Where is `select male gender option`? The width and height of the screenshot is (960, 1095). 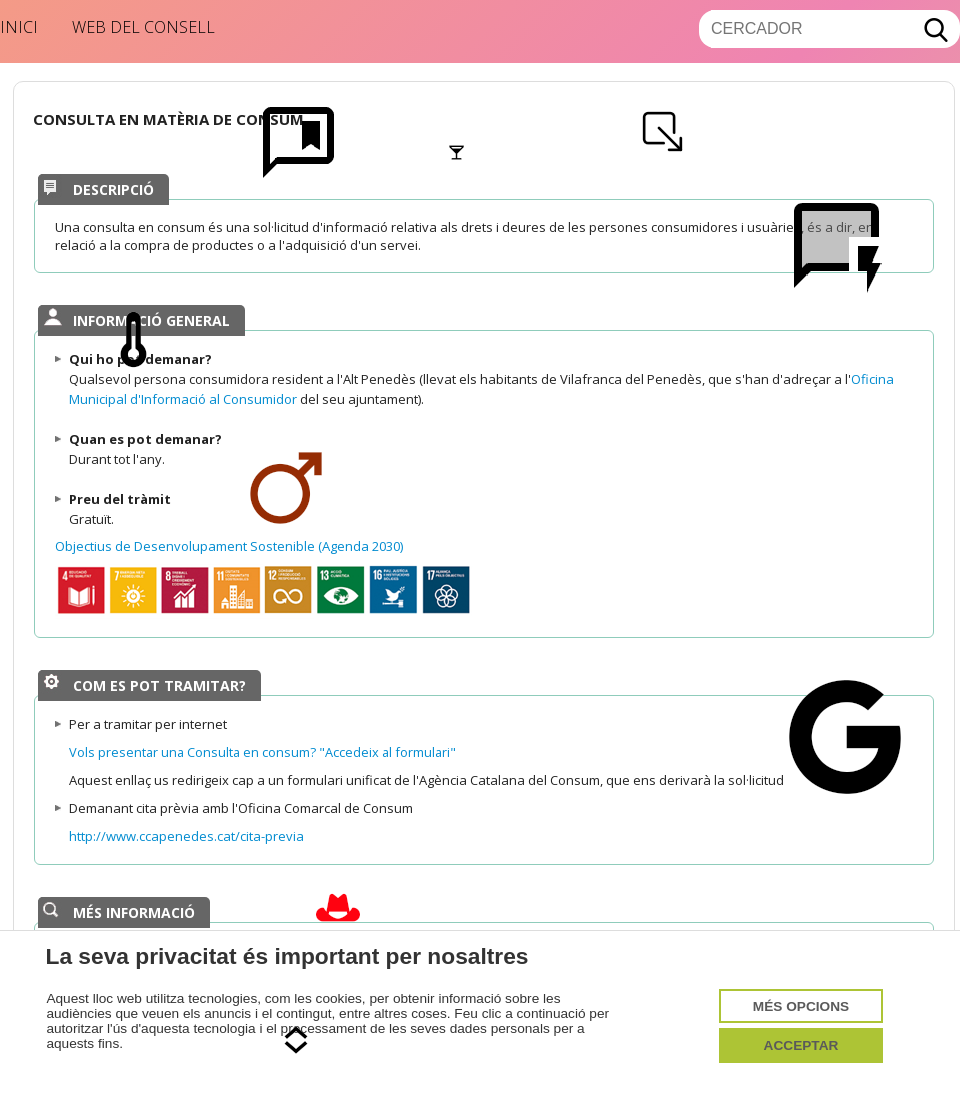 select male gender option is located at coordinates (286, 488).